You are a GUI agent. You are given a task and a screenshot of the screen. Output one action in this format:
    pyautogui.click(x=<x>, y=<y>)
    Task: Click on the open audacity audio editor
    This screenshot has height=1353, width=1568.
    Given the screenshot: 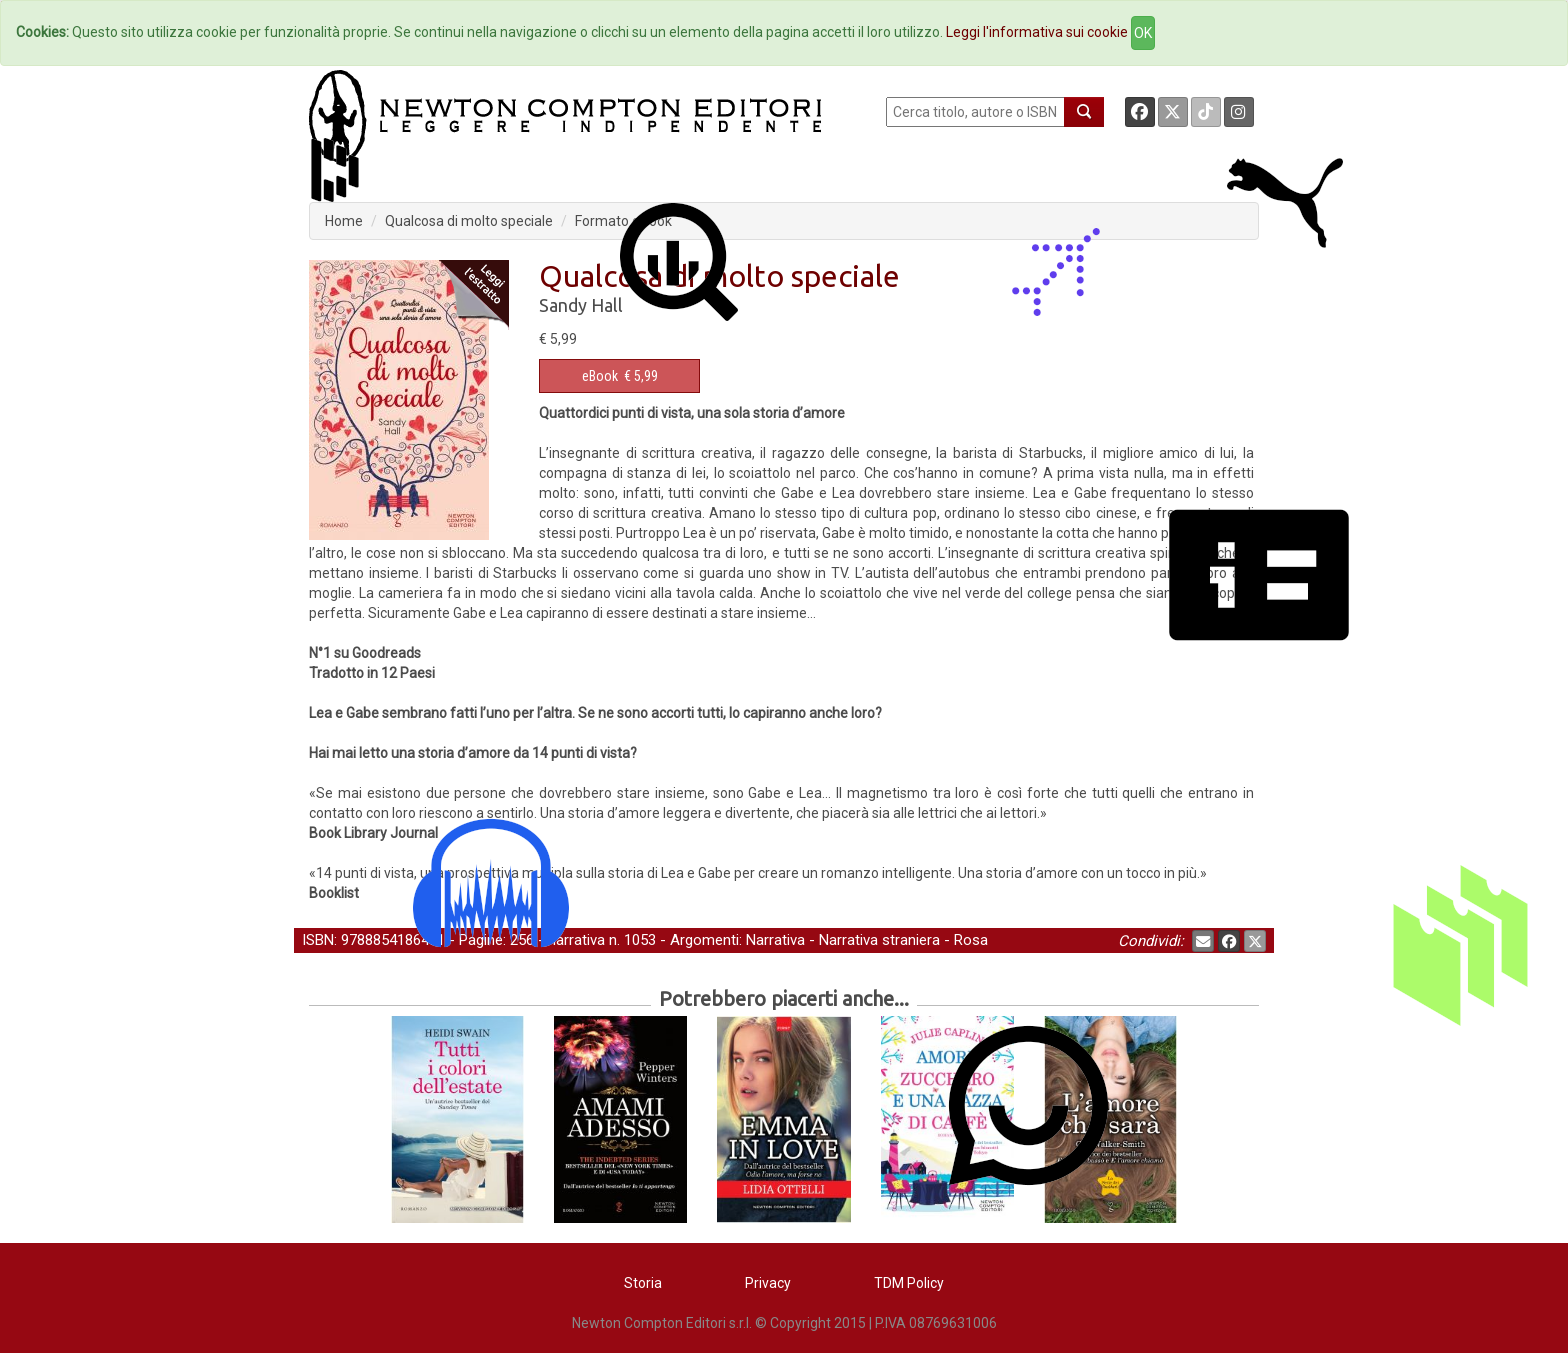 What is the action you would take?
    pyautogui.click(x=491, y=883)
    